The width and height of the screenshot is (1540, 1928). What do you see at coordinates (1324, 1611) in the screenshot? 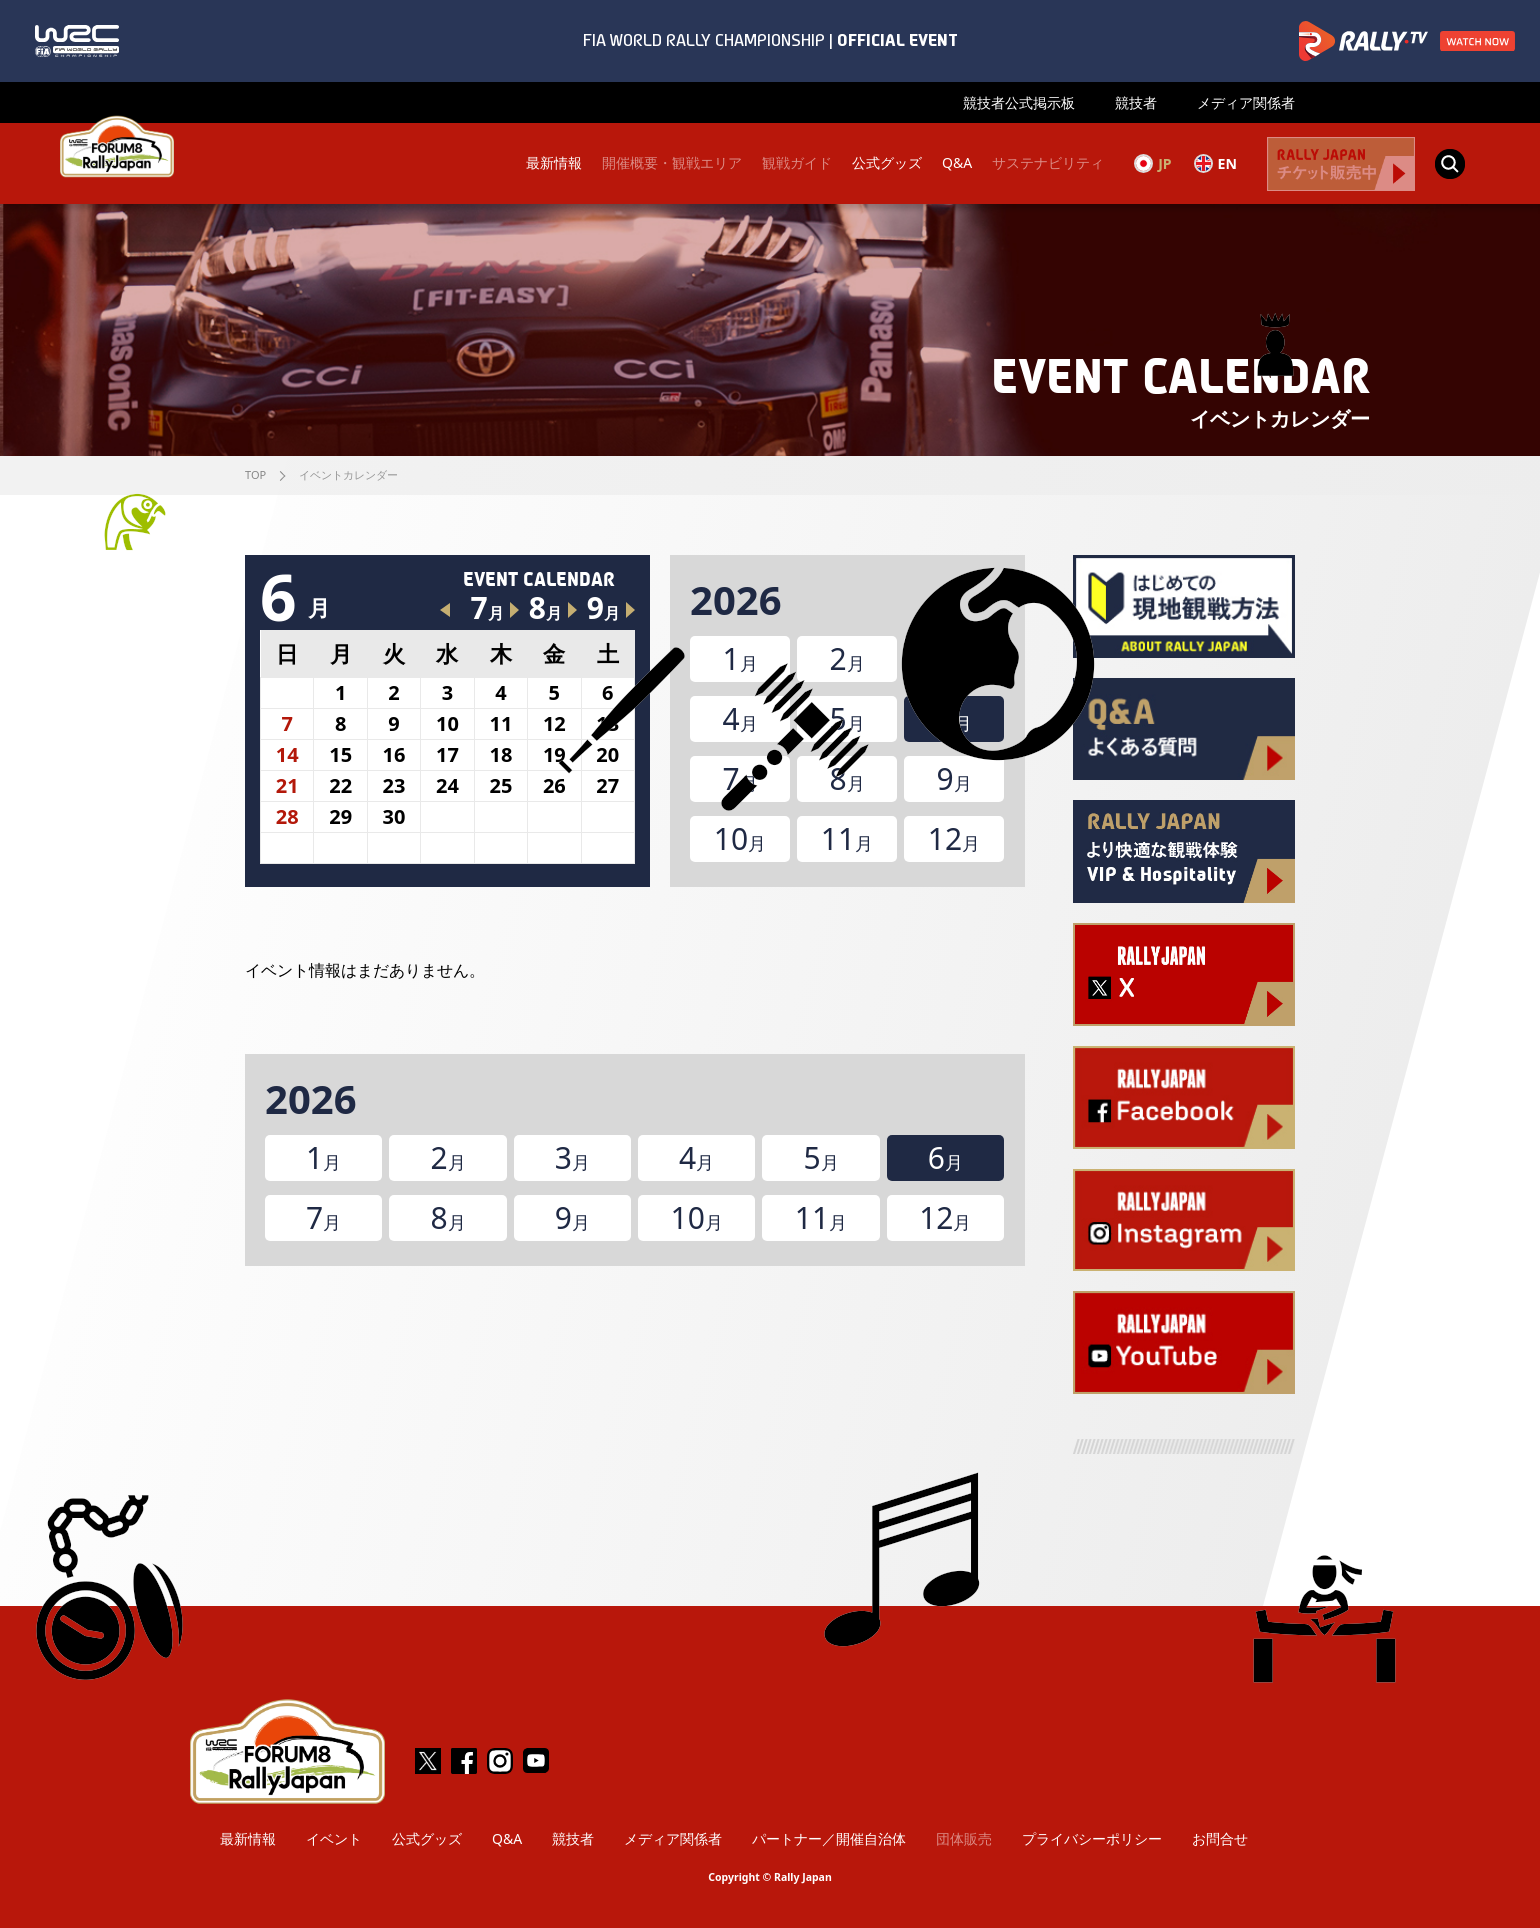
I see `flexibility or stretching exercise option` at bounding box center [1324, 1611].